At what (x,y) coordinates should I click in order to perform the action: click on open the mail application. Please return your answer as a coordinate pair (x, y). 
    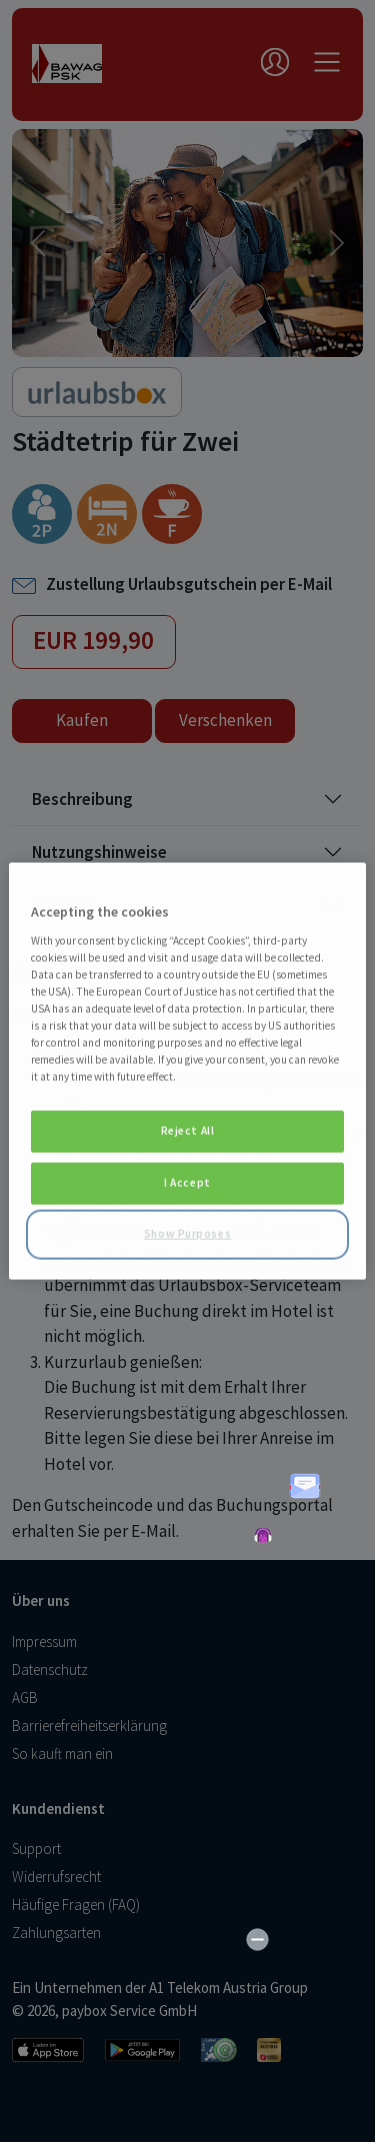
    Looking at the image, I should click on (305, 1486).